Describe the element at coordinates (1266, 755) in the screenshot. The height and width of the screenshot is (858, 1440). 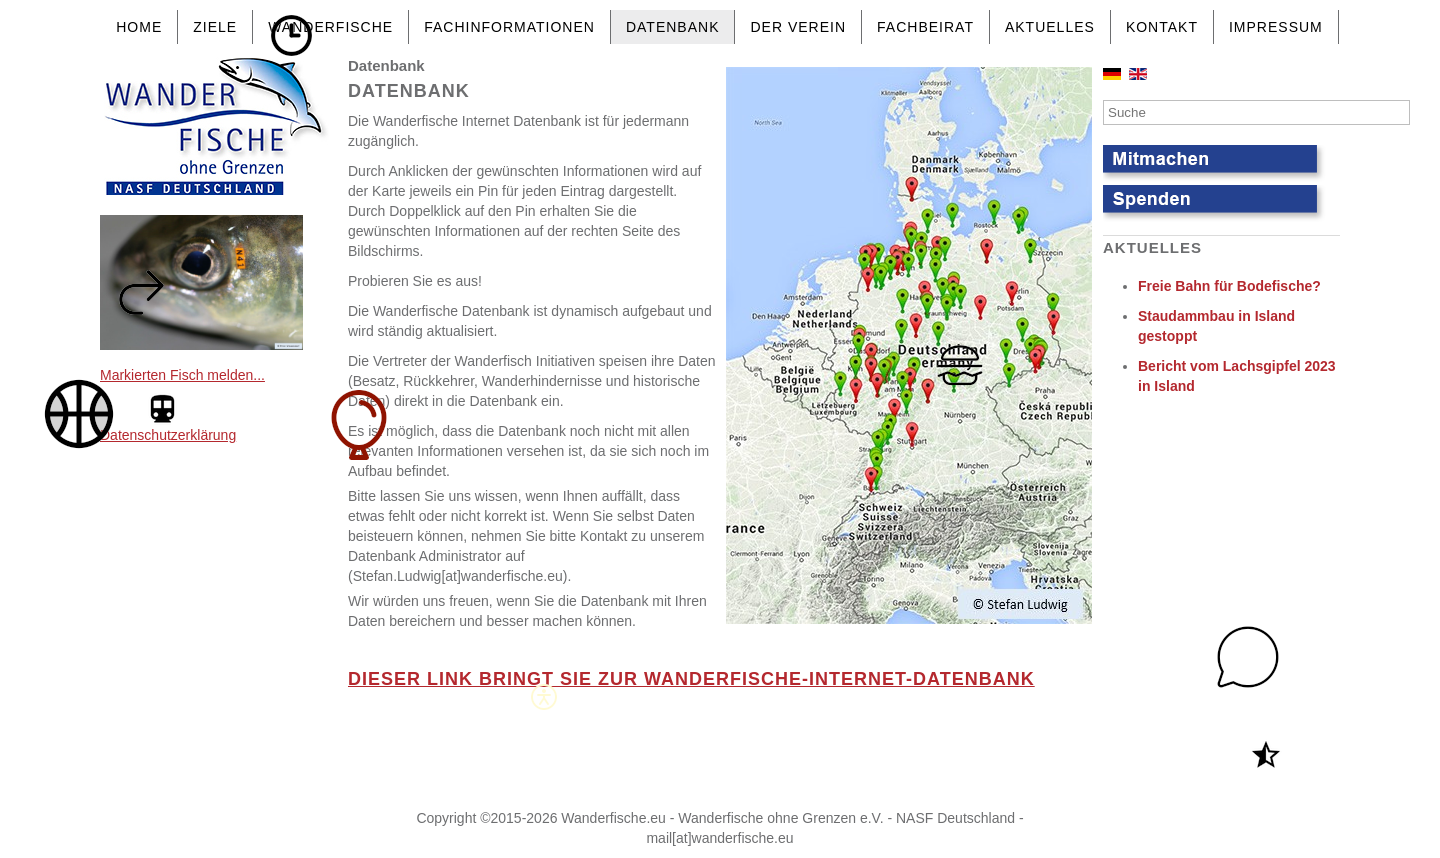
I see `indicates a partial or half-star rating` at that location.